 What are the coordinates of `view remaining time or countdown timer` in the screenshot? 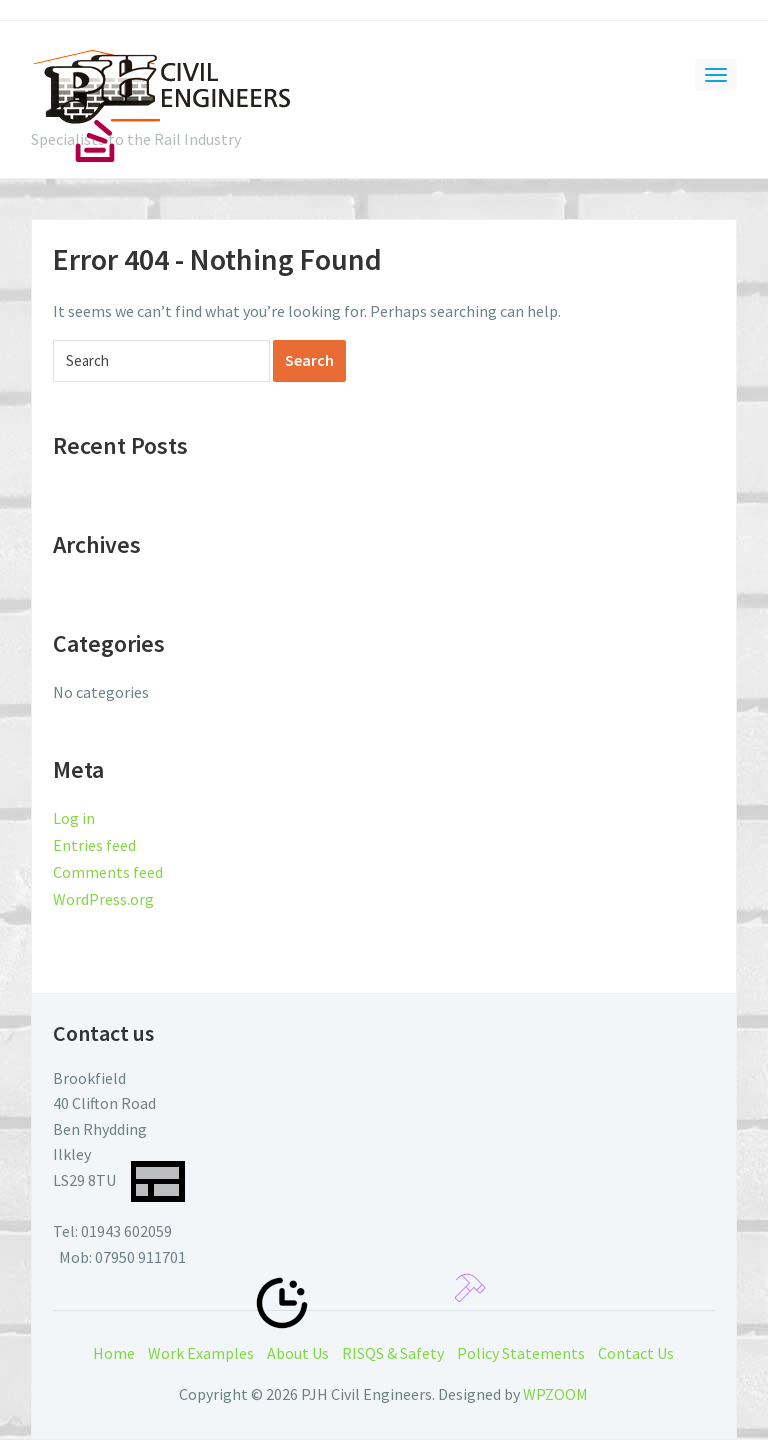 It's located at (282, 1303).